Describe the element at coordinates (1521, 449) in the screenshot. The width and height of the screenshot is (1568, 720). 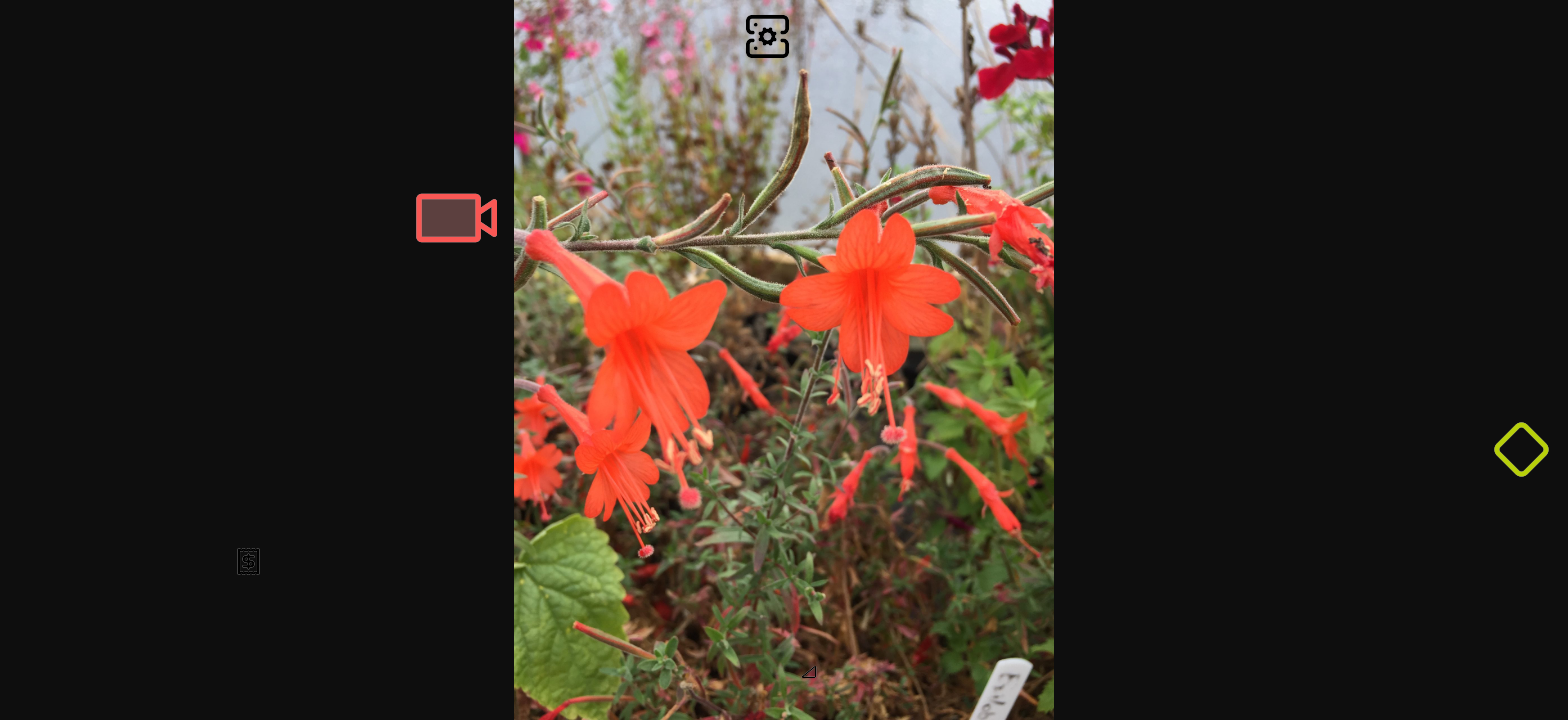
I see `indicates premium or VIP membership status` at that location.